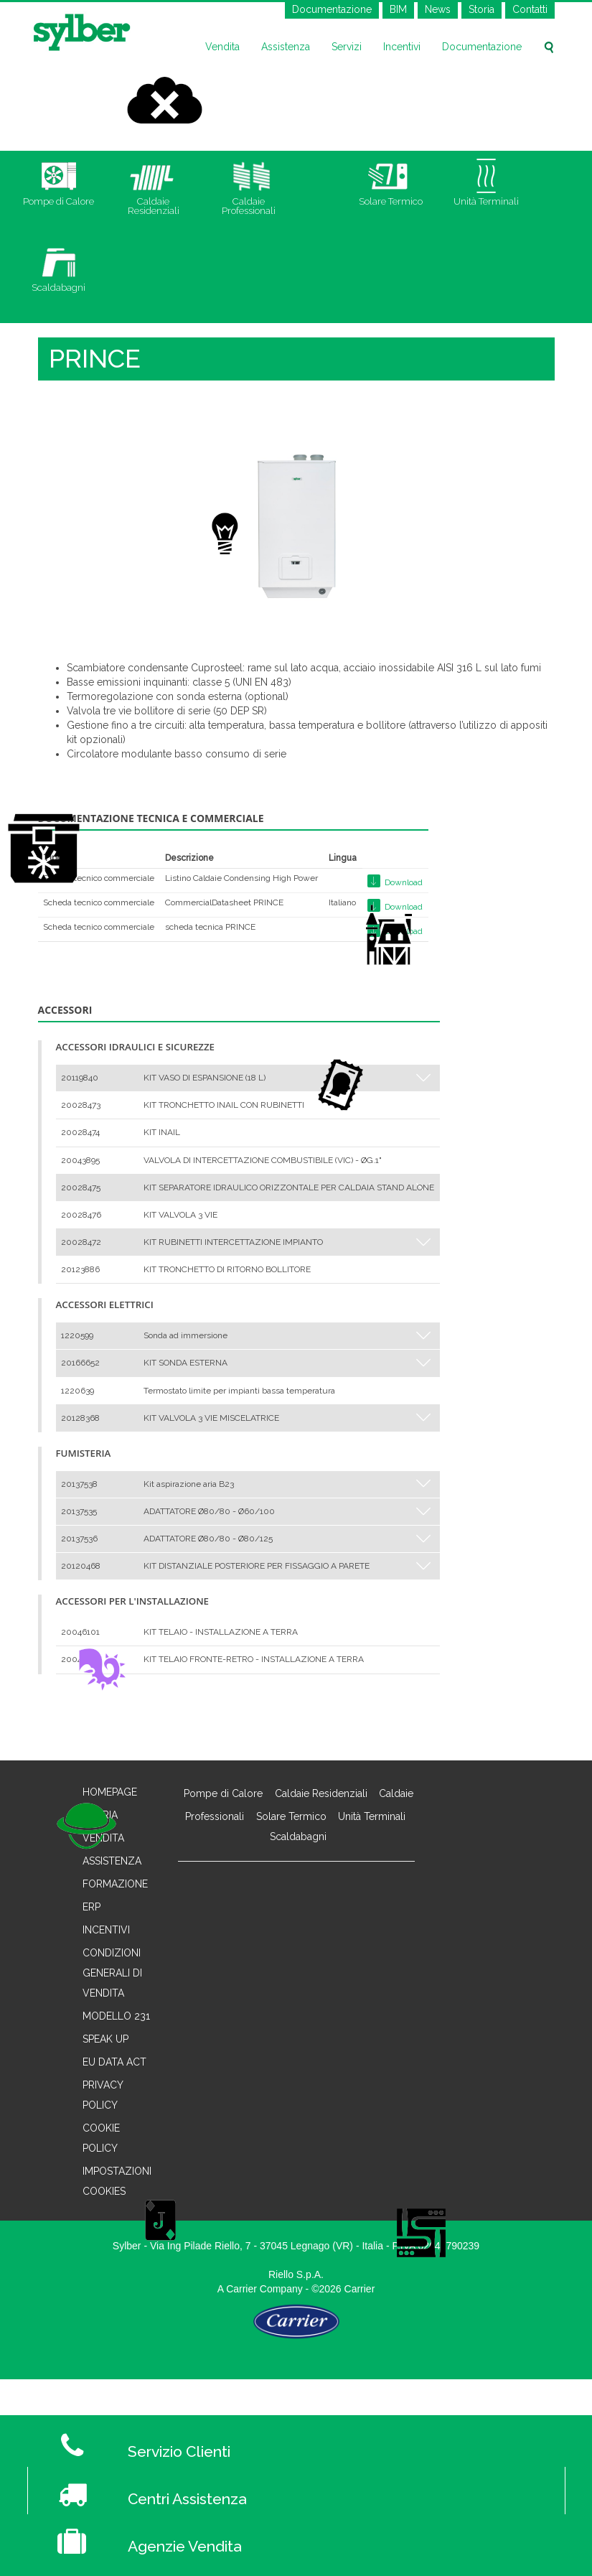 This screenshot has height=2576, width=592. Describe the element at coordinates (164, 100) in the screenshot. I see `indicates a toxic or hazardous area in gameplay` at that location.